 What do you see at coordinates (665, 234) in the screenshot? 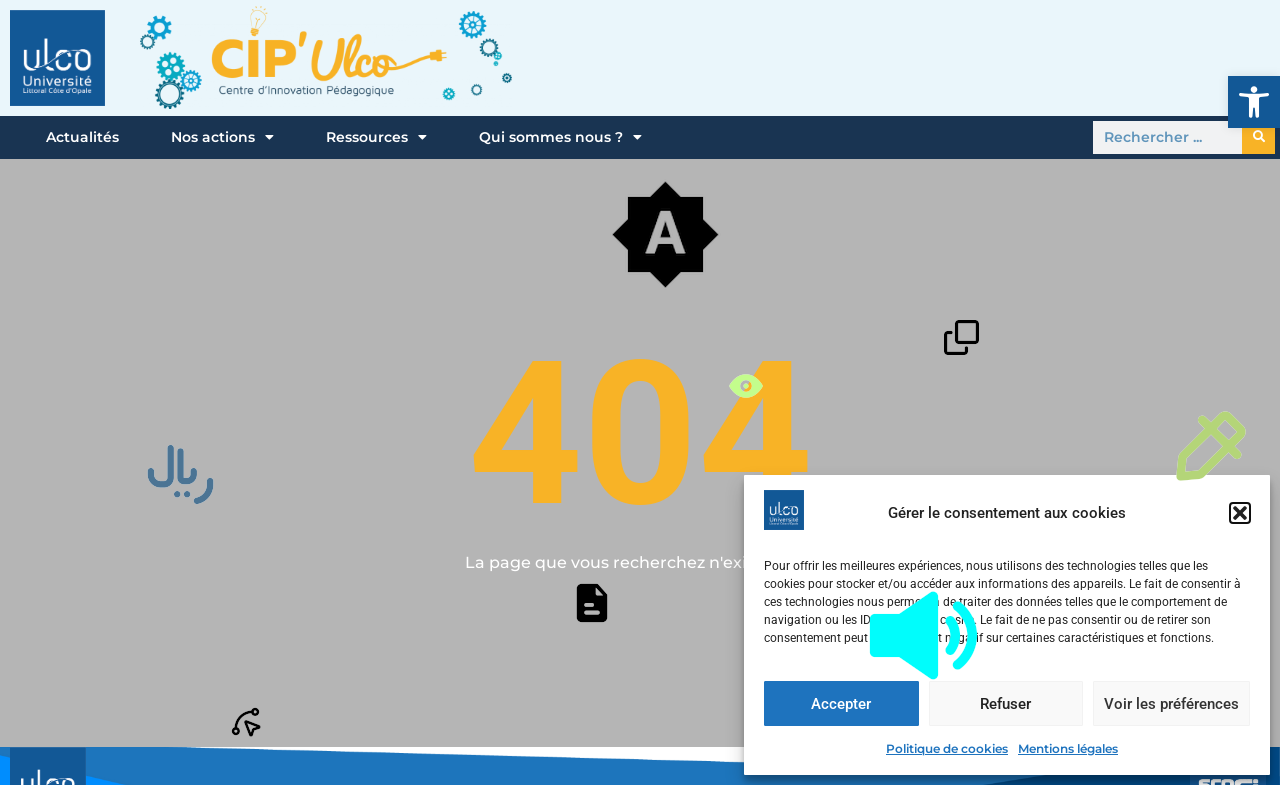
I see `enable automatic brightness adjustment` at bounding box center [665, 234].